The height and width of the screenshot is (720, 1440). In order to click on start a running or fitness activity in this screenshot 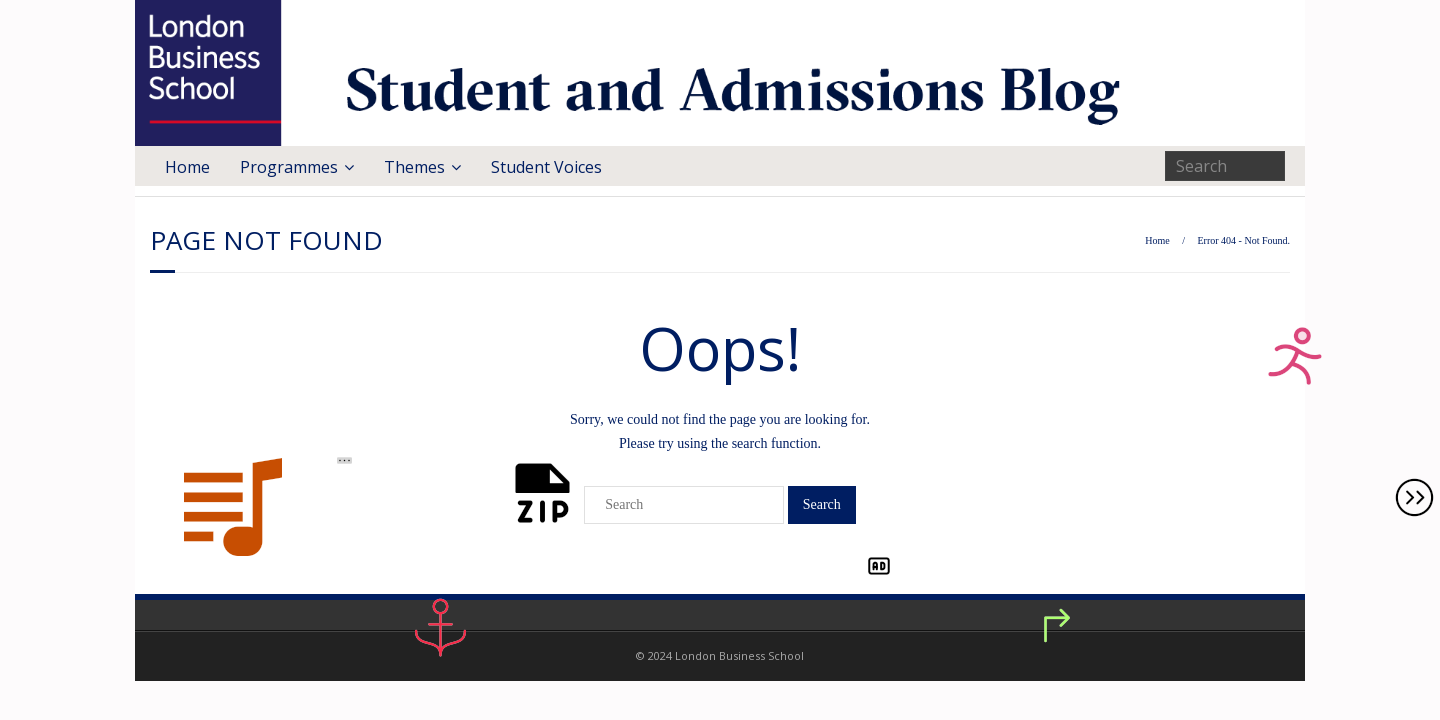, I will do `click(1296, 355)`.